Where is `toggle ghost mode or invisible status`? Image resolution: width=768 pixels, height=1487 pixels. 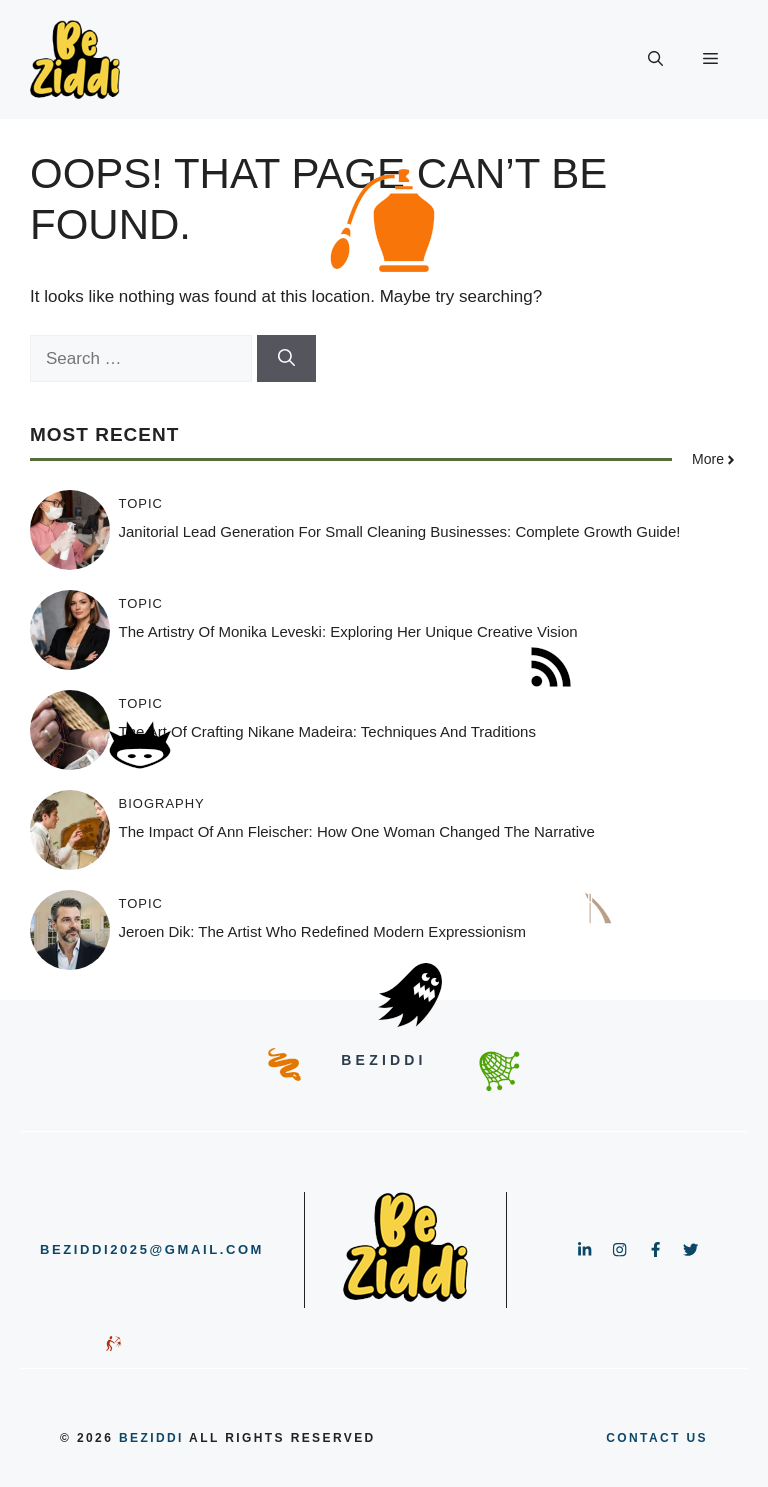
toggle ghost mode or invisible status is located at coordinates (410, 995).